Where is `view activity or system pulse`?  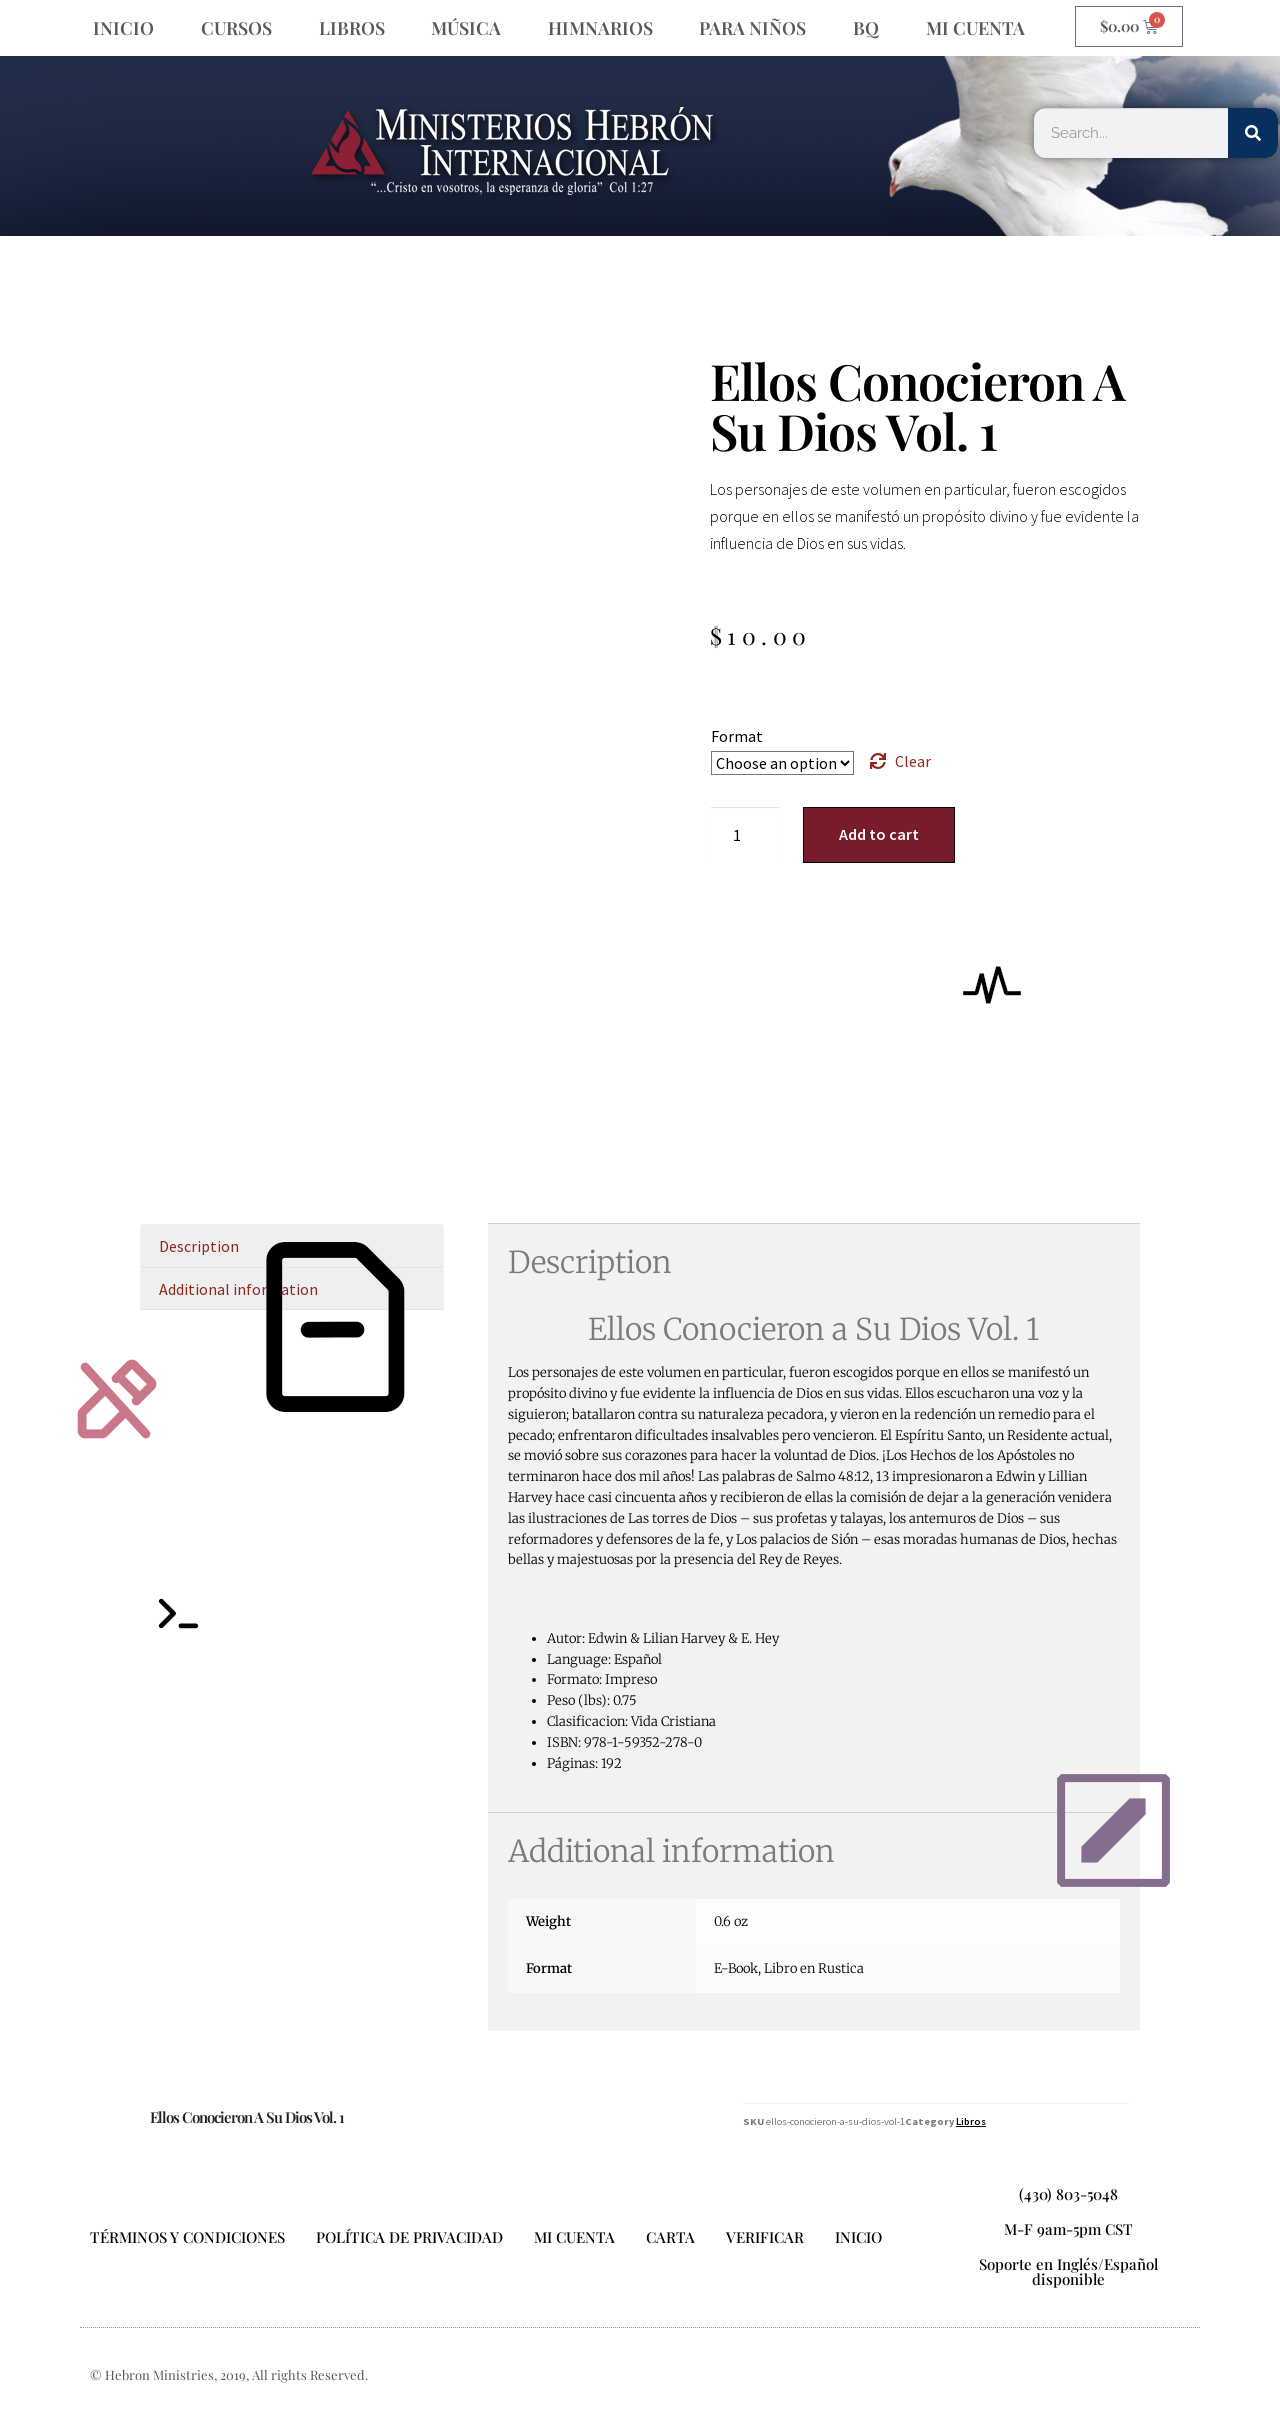 view activity or system pulse is located at coordinates (992, 987).